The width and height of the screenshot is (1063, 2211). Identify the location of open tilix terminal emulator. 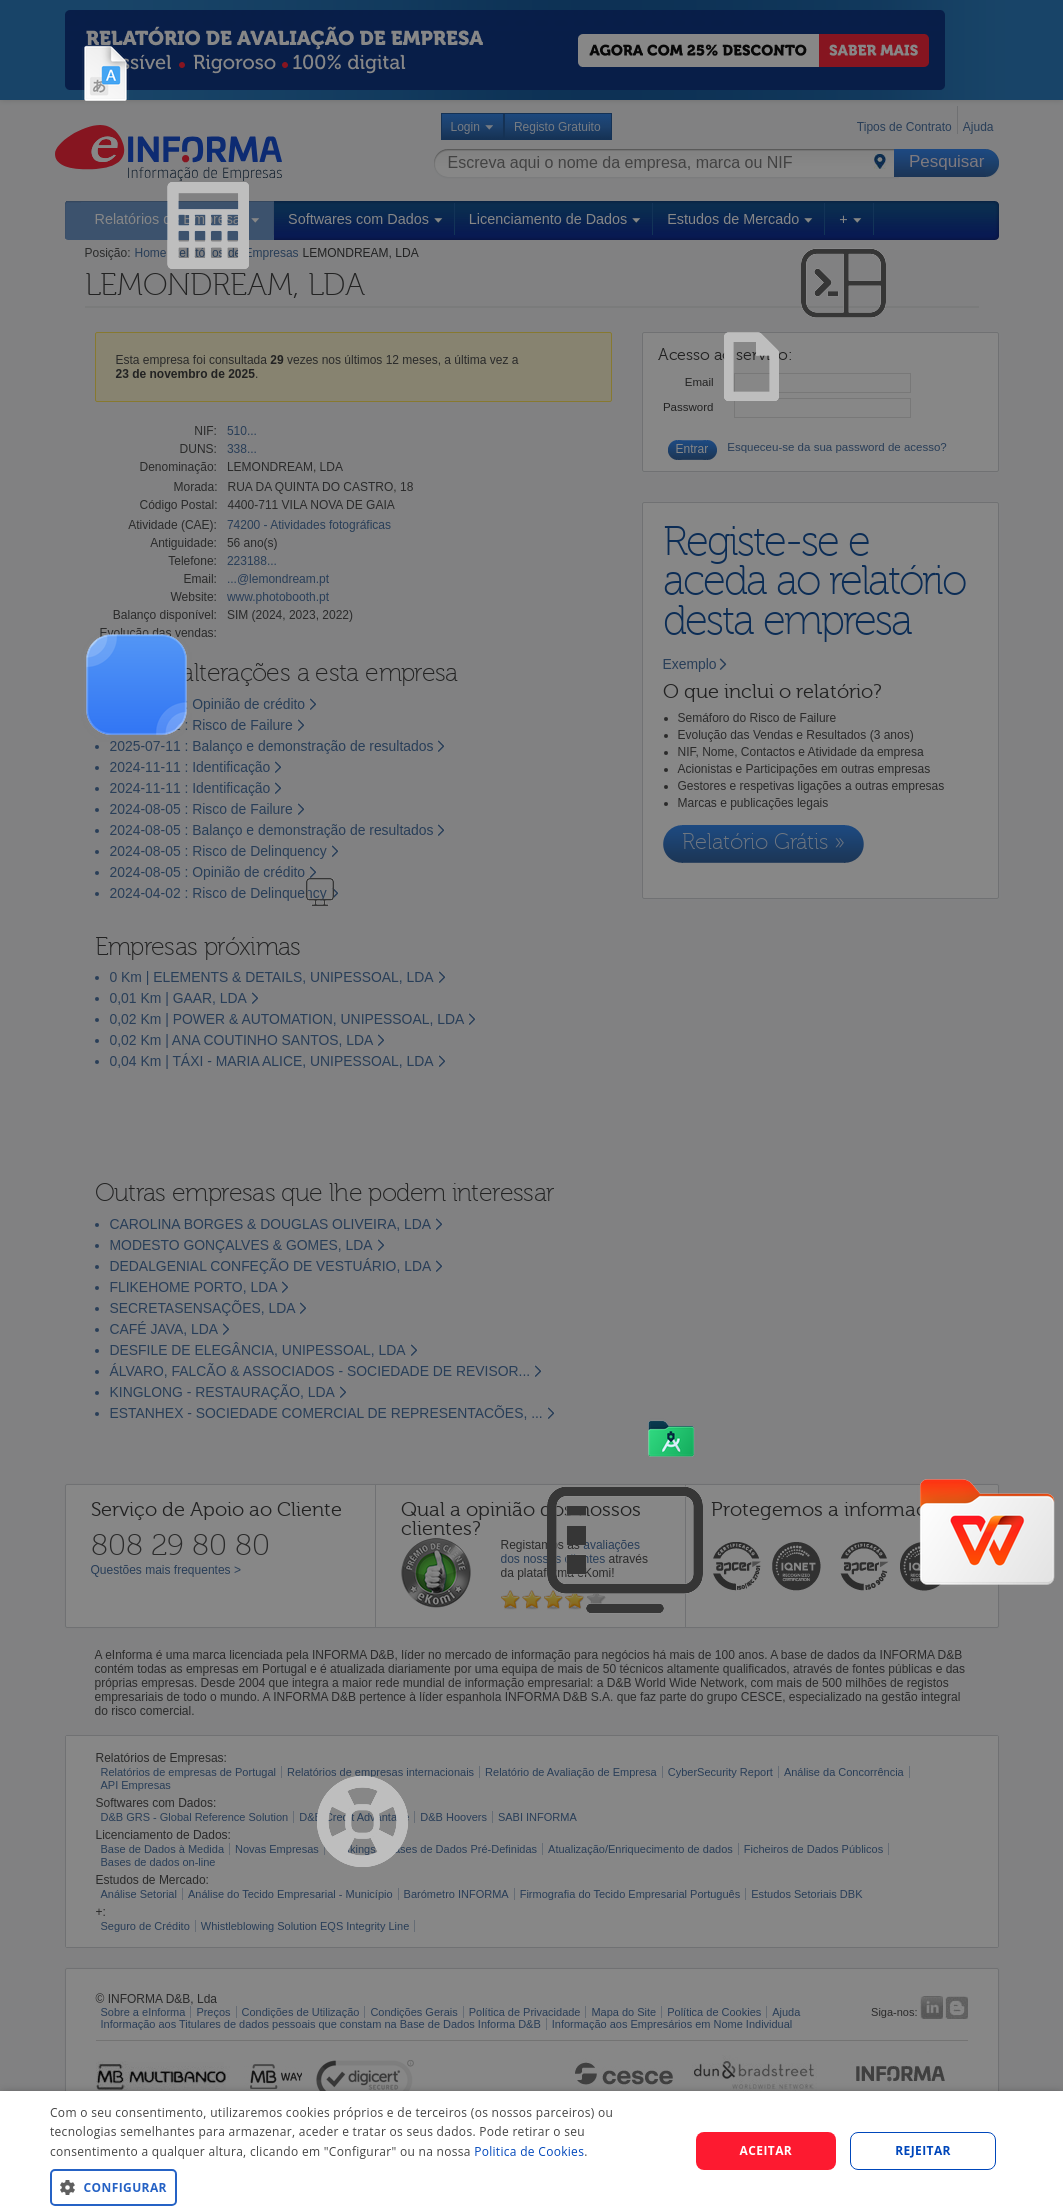
(843, 280).